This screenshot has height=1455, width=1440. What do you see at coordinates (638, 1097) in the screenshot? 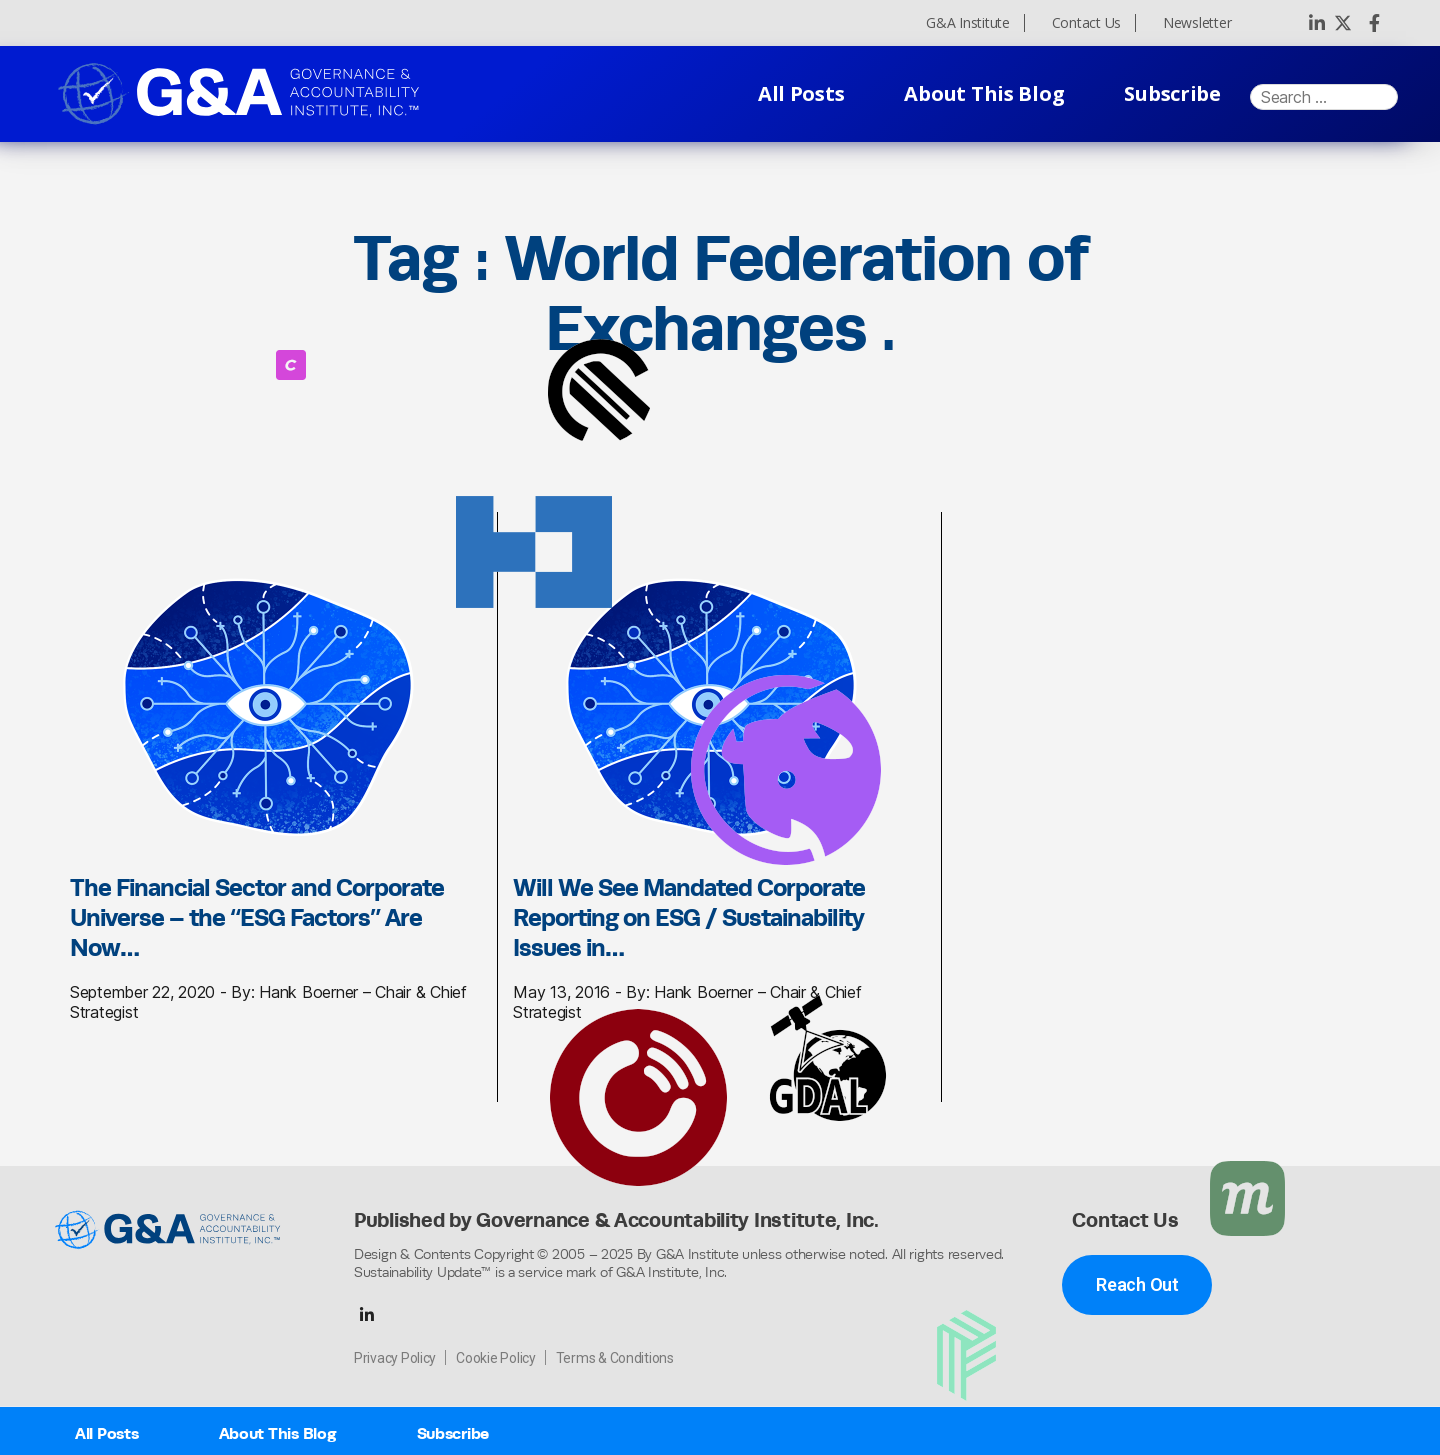
I see `open the Player FM podcast app` at bounding box center [638, 1097].